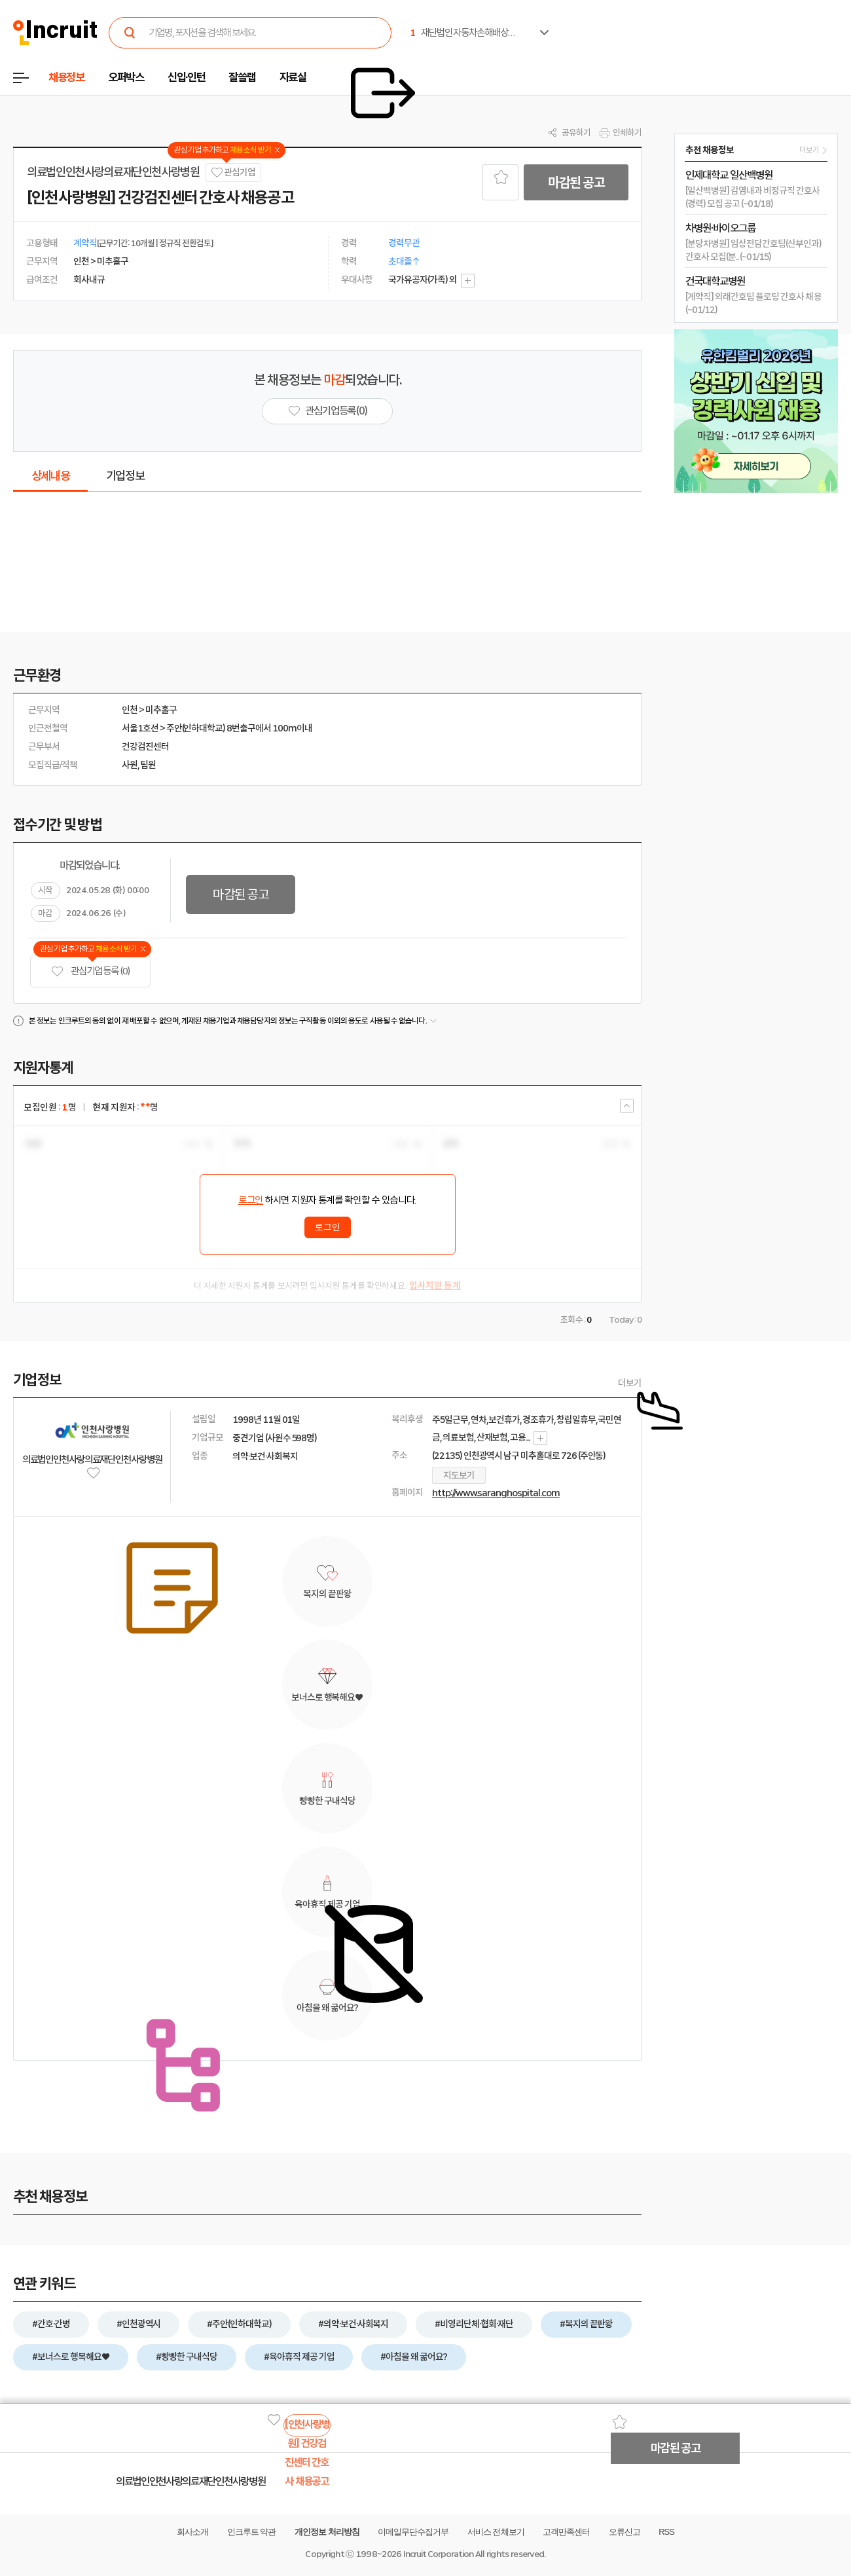  What do you see at coordinates (180, 2065) in the screenshot?
I see `view hierarchical file or folder structure` at bounding box center [180, 2065].